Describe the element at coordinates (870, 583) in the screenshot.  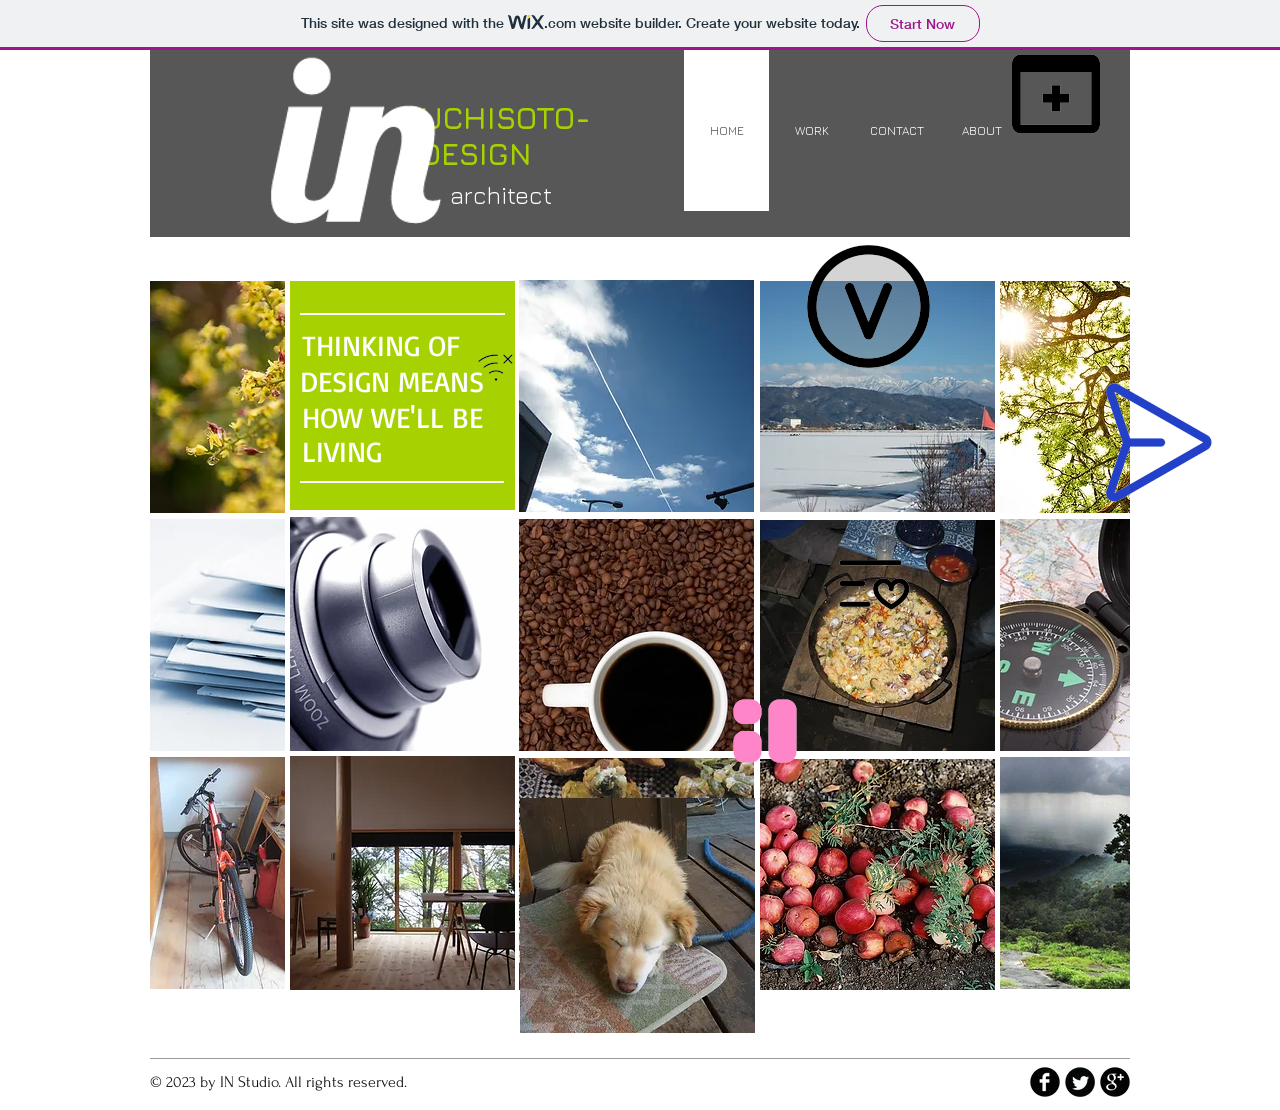
I see `view your favorites list` at that location.